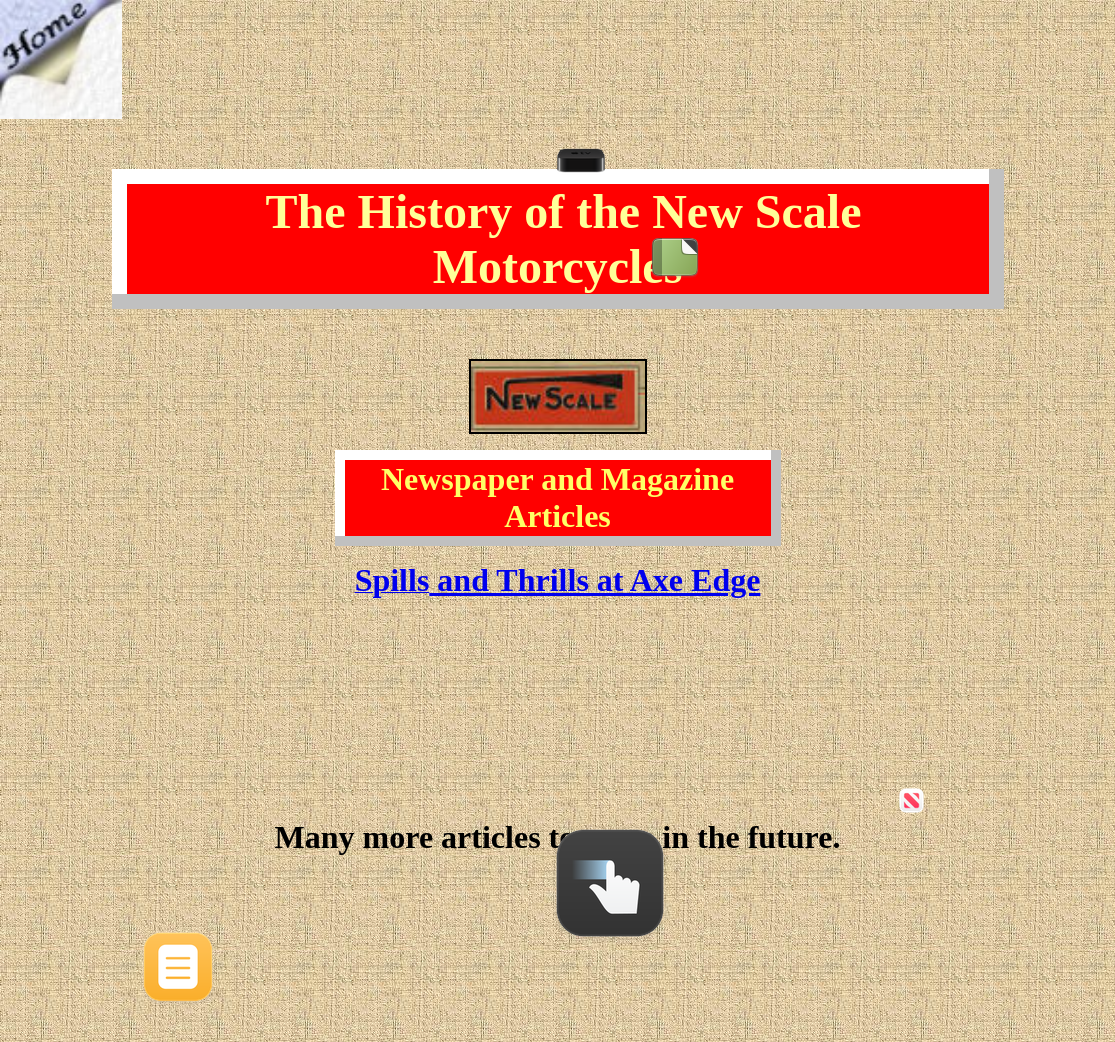  Describe the element at coordinates (675, 257) in the screenshot. I see `customize desktop theme settings` at that location.